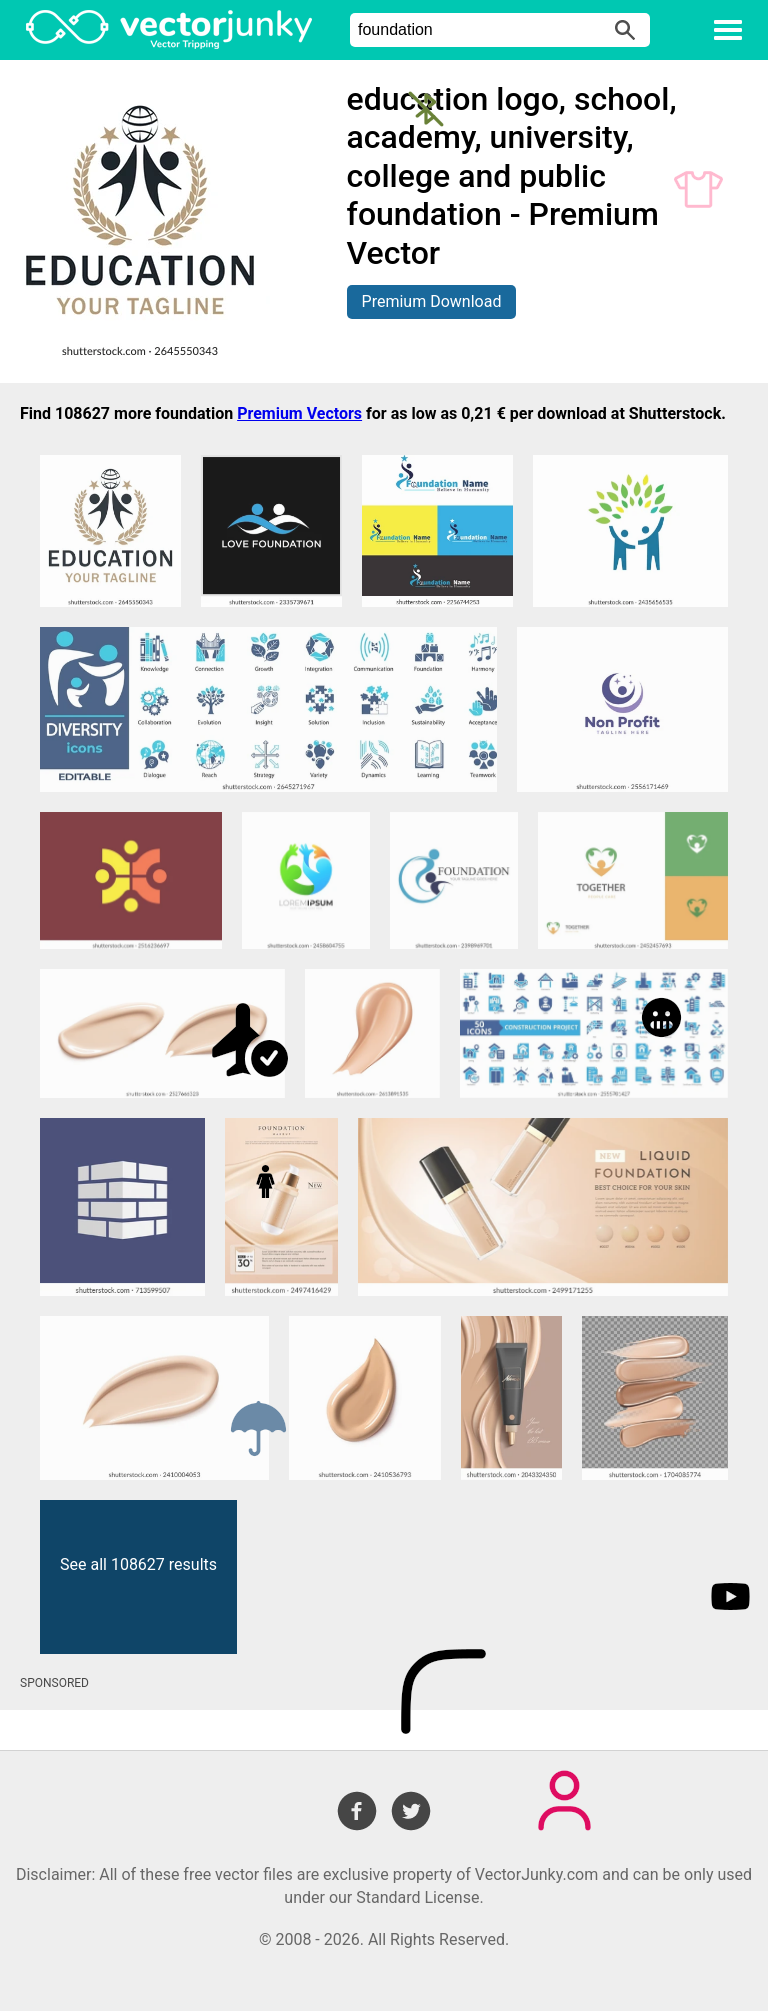 This screenshot has width=768, height=2011. What do you see at coordinates (443, 1691) in the screenshot?
I see `apply iOS-style rounded corner to element` at bounding box center [443, 1691].